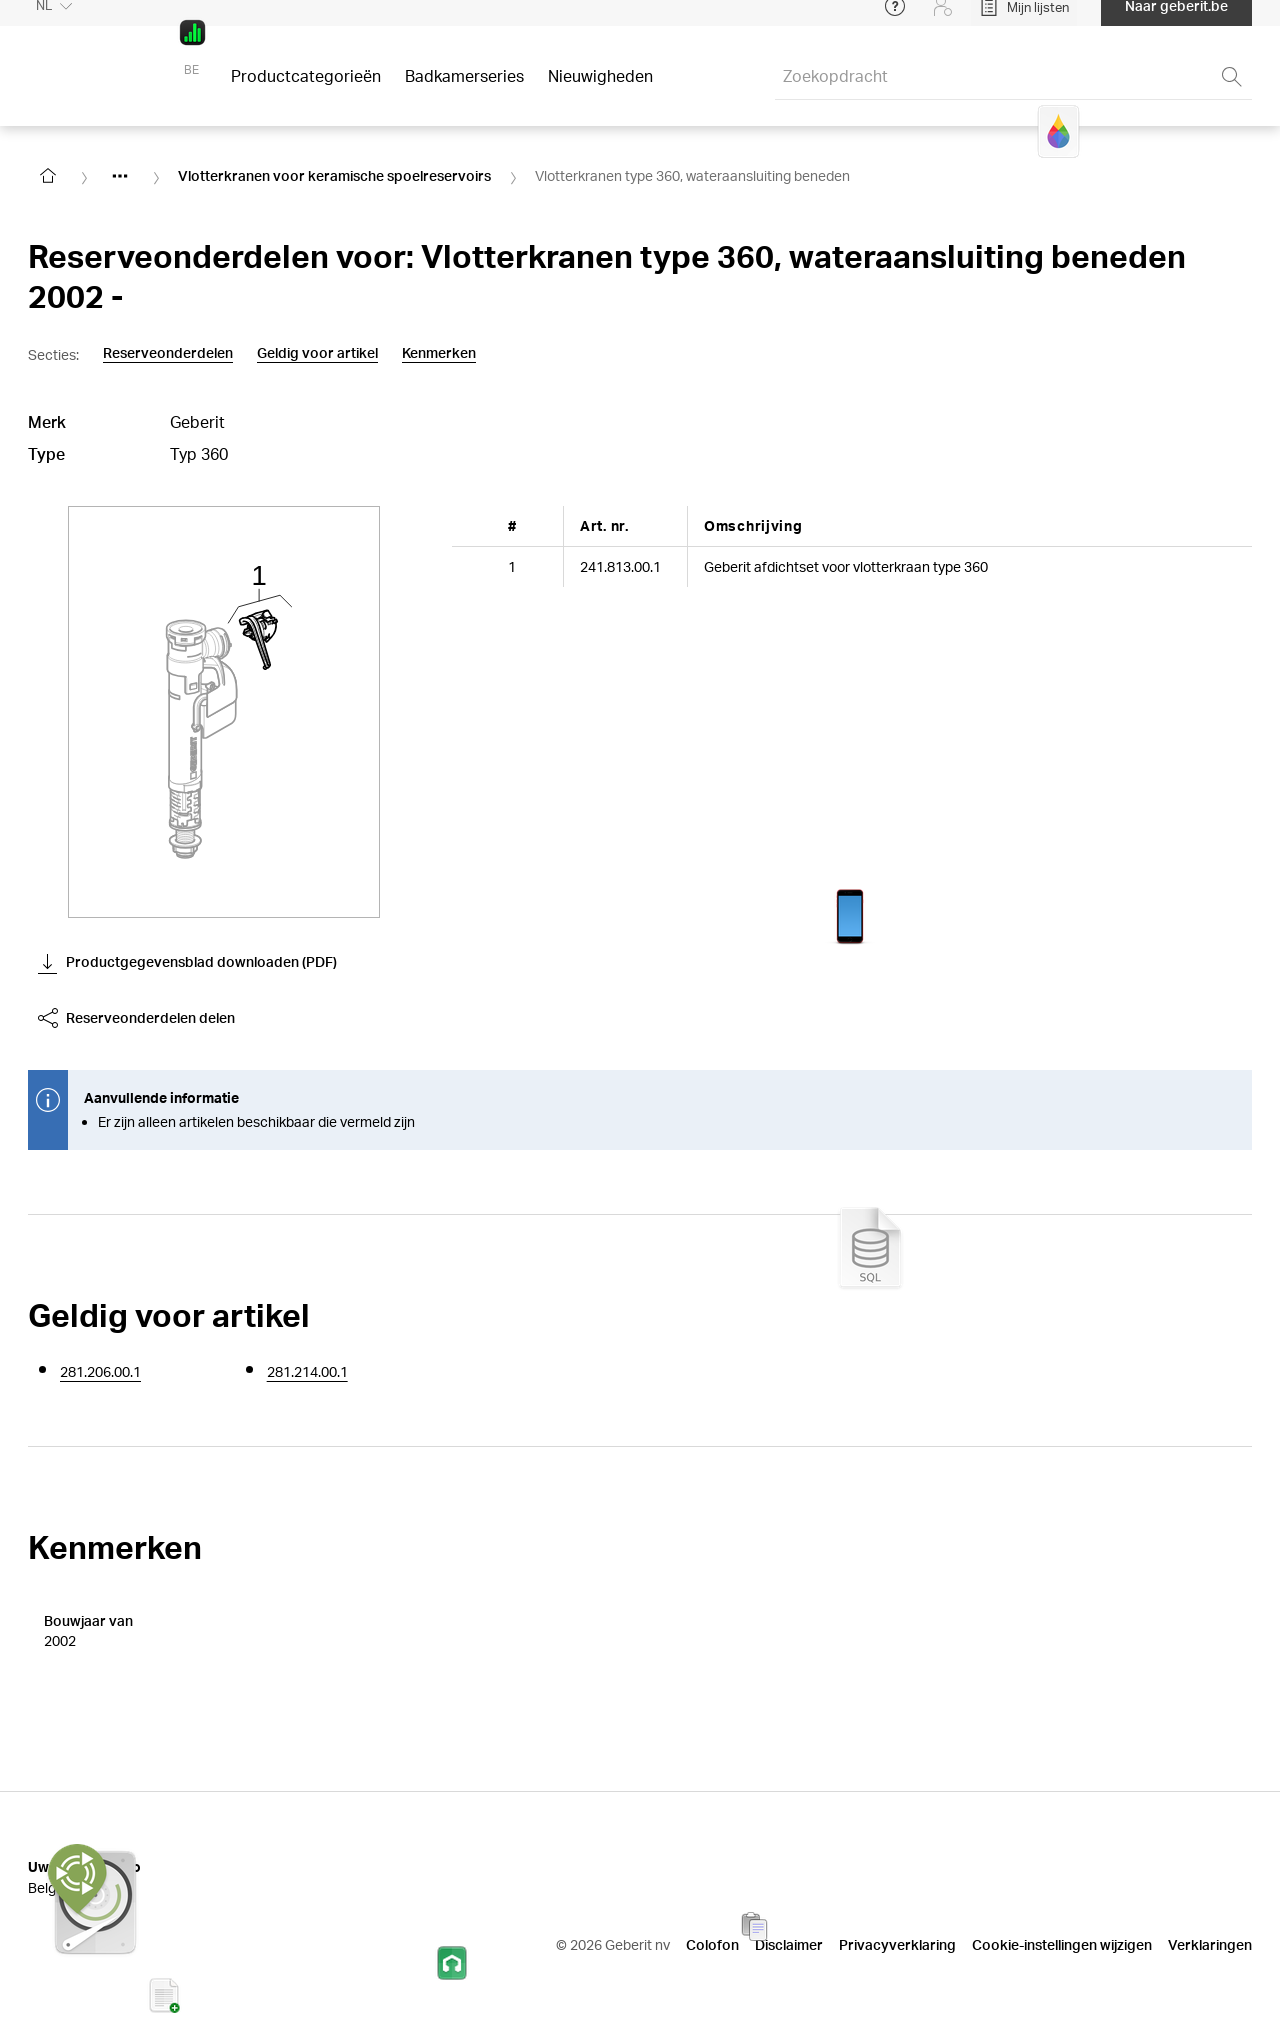 The height and width of the screenshot is (2027, 1280). Describe the element at coordinates (754, 1926) in the screenshot. I see `paste copied content from clipboard` at that location.